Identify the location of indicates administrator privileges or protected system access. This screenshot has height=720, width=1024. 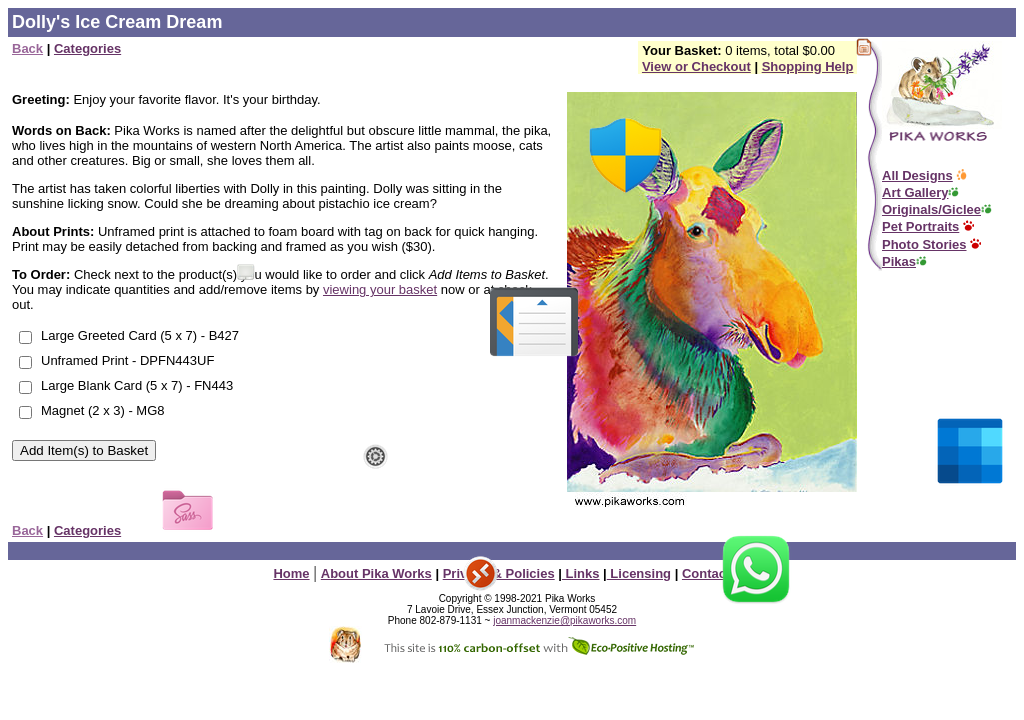
(625, 155).